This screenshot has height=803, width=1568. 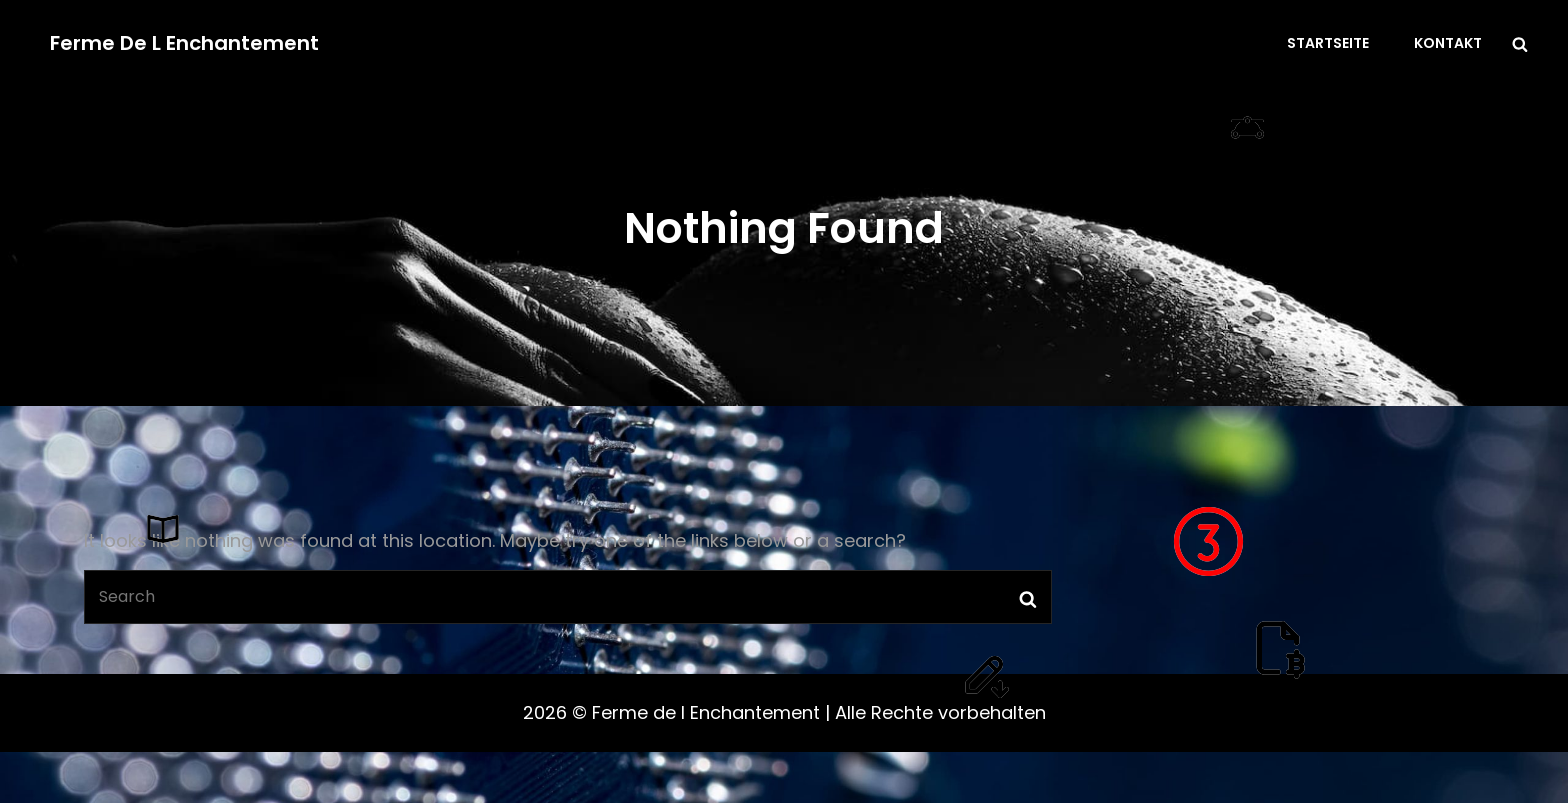 I want to click on indicates step three in a multi-step process, so click(x=1208, y=541).